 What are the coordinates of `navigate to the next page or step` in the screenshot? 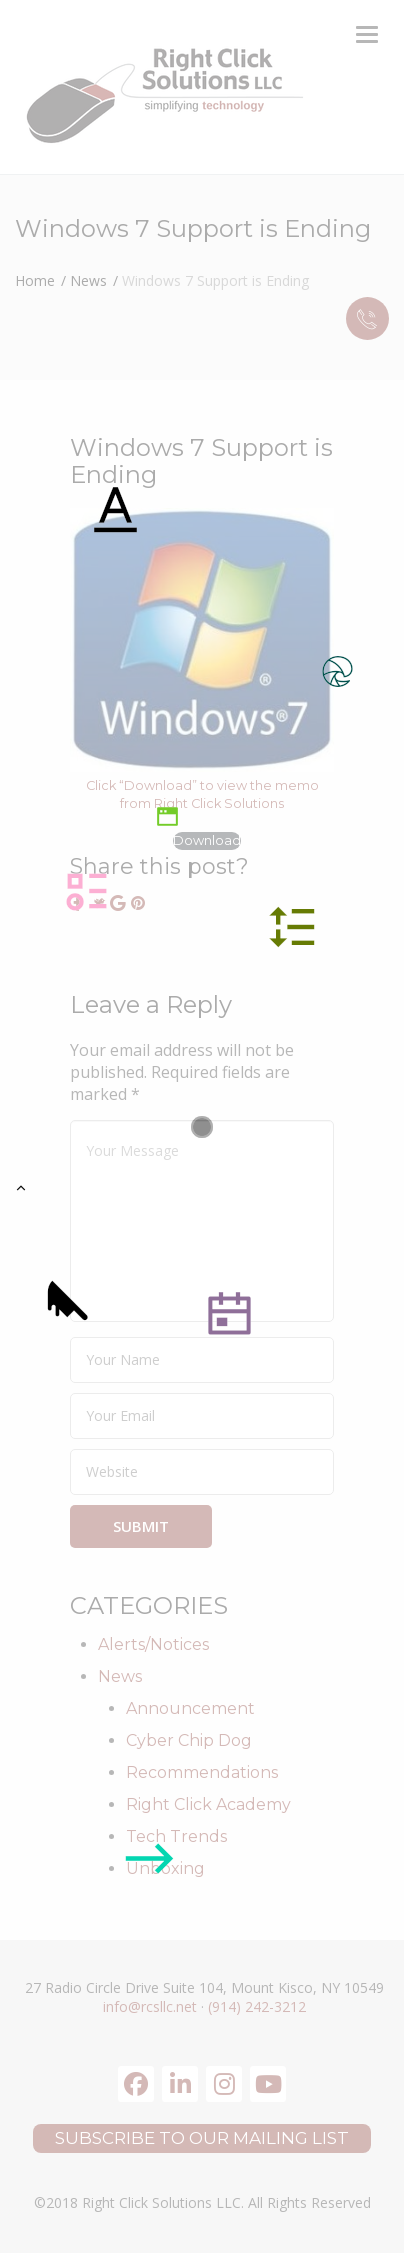 It's located at (149, 1858).